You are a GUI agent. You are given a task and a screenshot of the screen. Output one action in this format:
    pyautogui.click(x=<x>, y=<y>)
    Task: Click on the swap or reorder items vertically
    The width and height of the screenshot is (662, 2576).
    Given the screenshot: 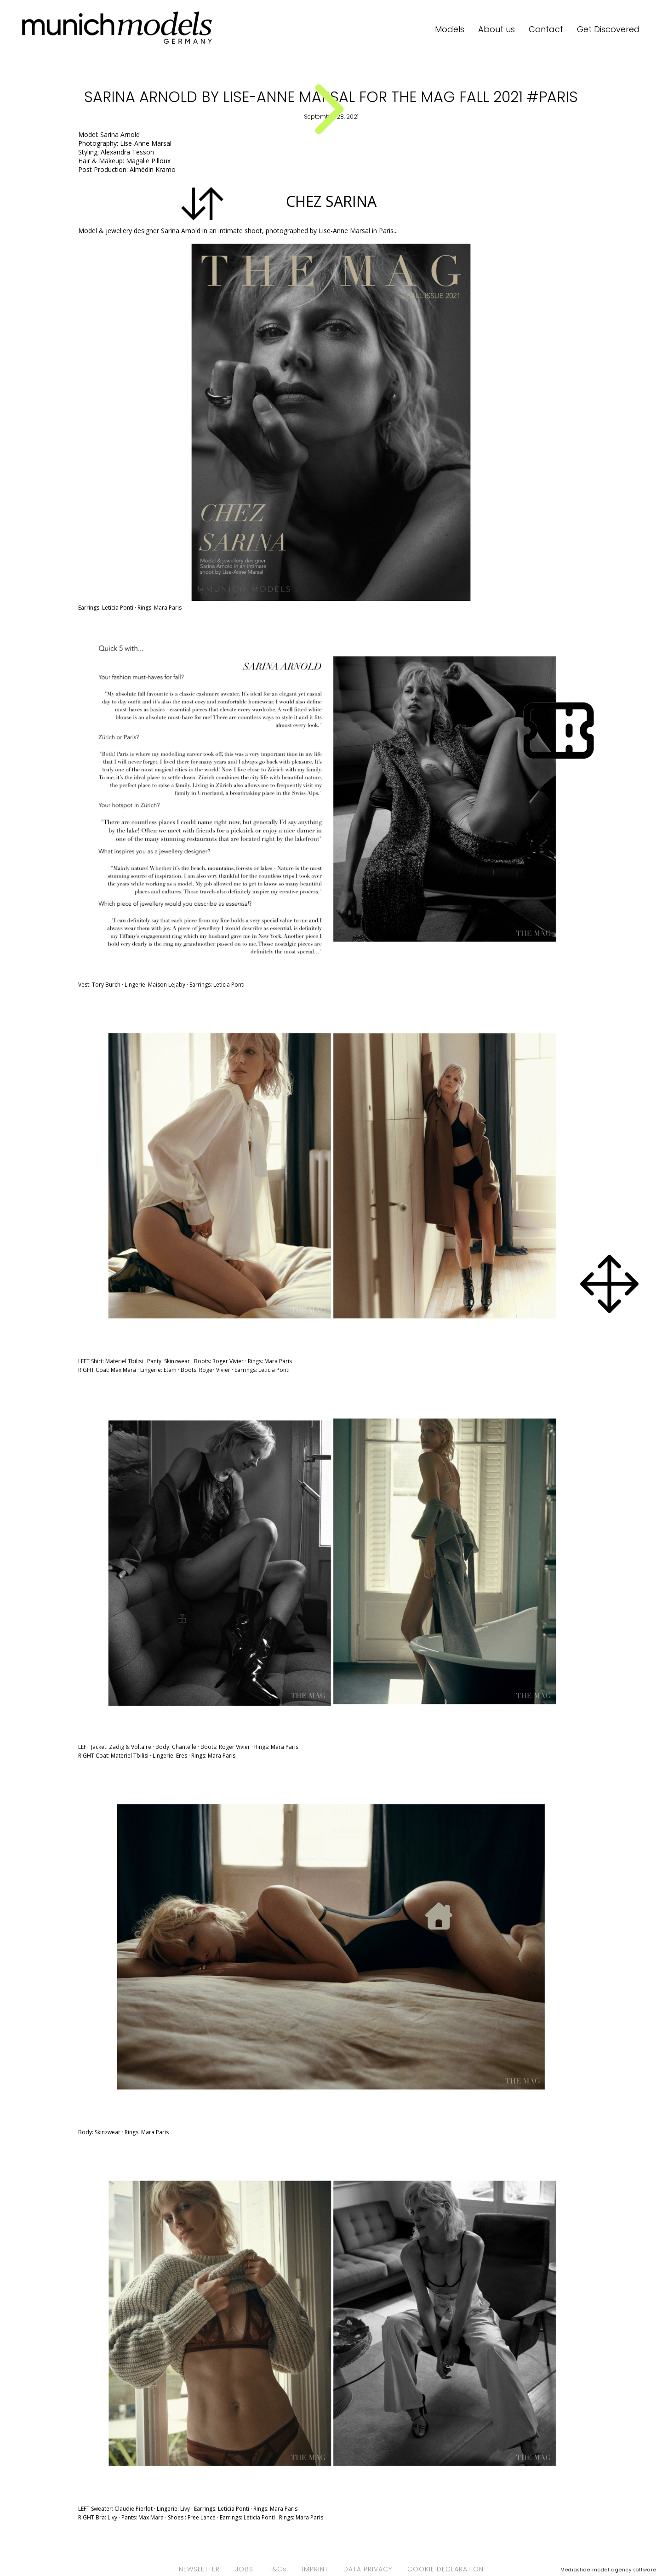 What is the action you would take?
    pyautogui.click(x=202, y=204)
    